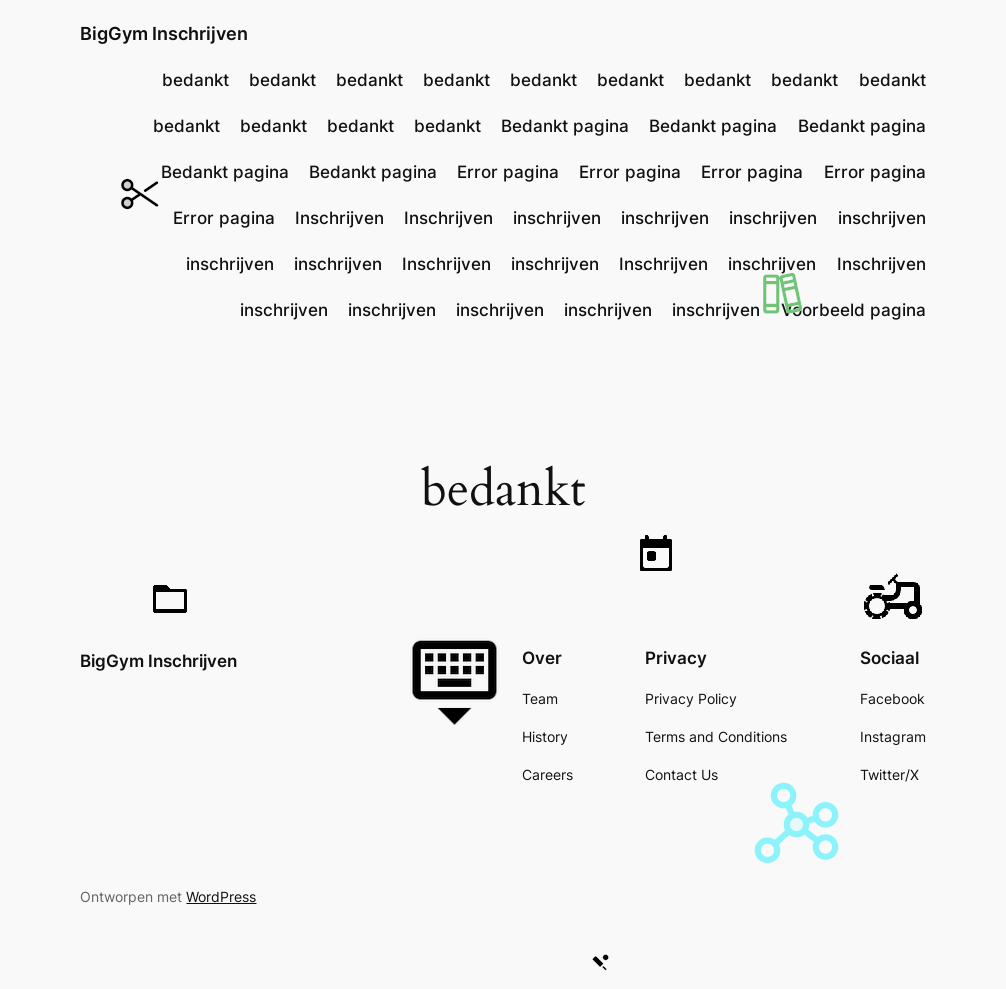 Image resolution: width=1006 pixels, height=989 pixels. Describe the element at coordinates (781, 294) in the screenshot. I see `access your library or book collection` at that location.